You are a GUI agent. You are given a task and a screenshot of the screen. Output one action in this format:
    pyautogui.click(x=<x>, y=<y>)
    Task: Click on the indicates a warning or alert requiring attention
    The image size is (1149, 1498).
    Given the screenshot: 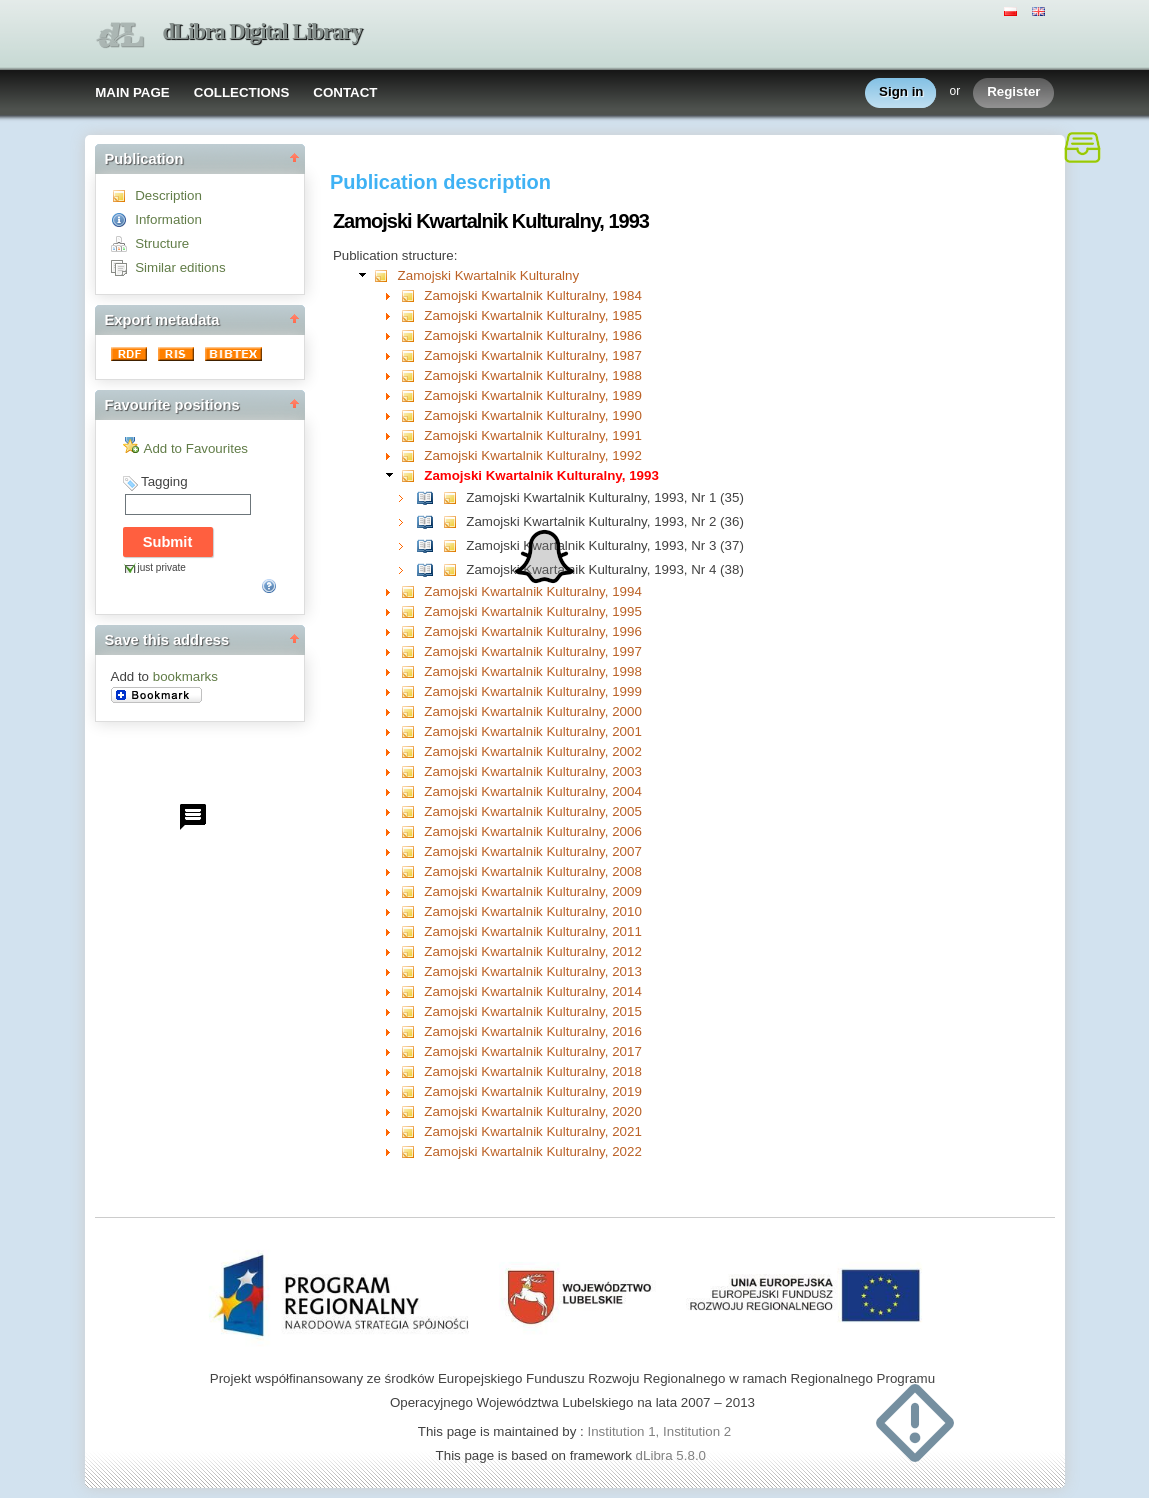 What is the action you would take?
    pyautogui.click(x=915, y=1423)
    